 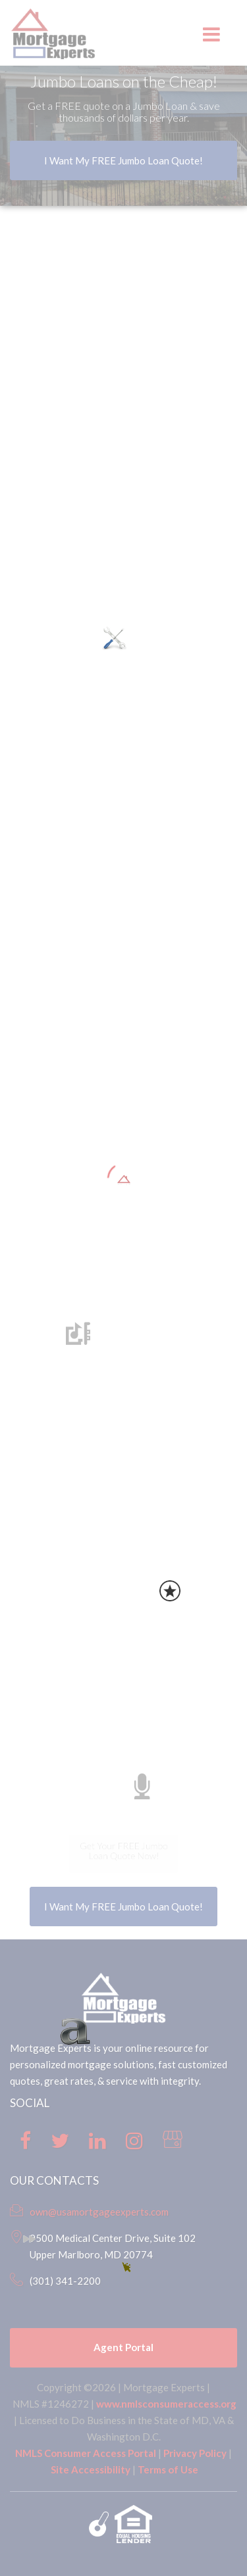 I want to click on apply bold formatting to selected text, so click(x=74, y=2031).